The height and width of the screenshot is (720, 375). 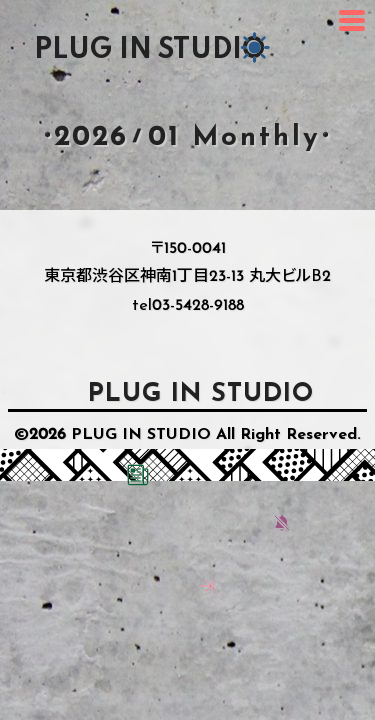 What do you see at coordinates (207, 586) in the screenshot?
I see `go to end or last item` at bounding box center [207, 586].